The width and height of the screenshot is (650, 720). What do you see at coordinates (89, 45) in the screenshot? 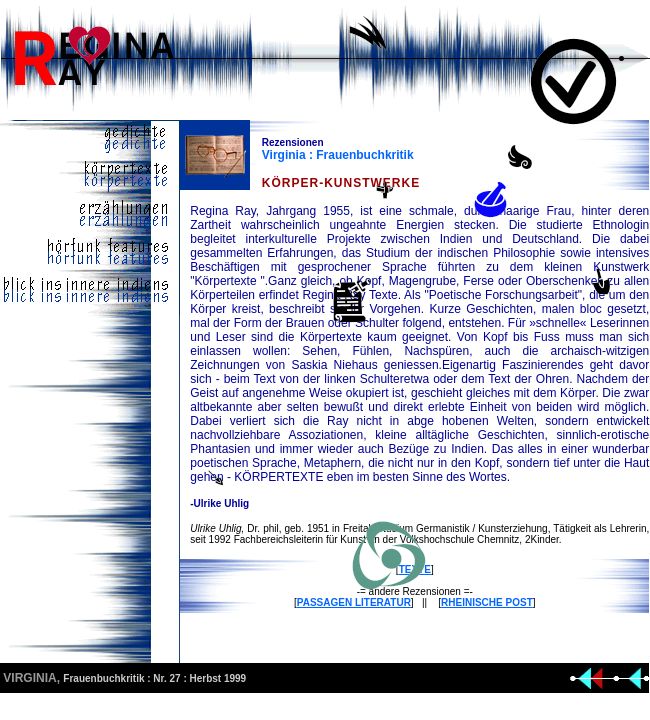
I see `favorite or like a game item` at bounding box center [89, 45].